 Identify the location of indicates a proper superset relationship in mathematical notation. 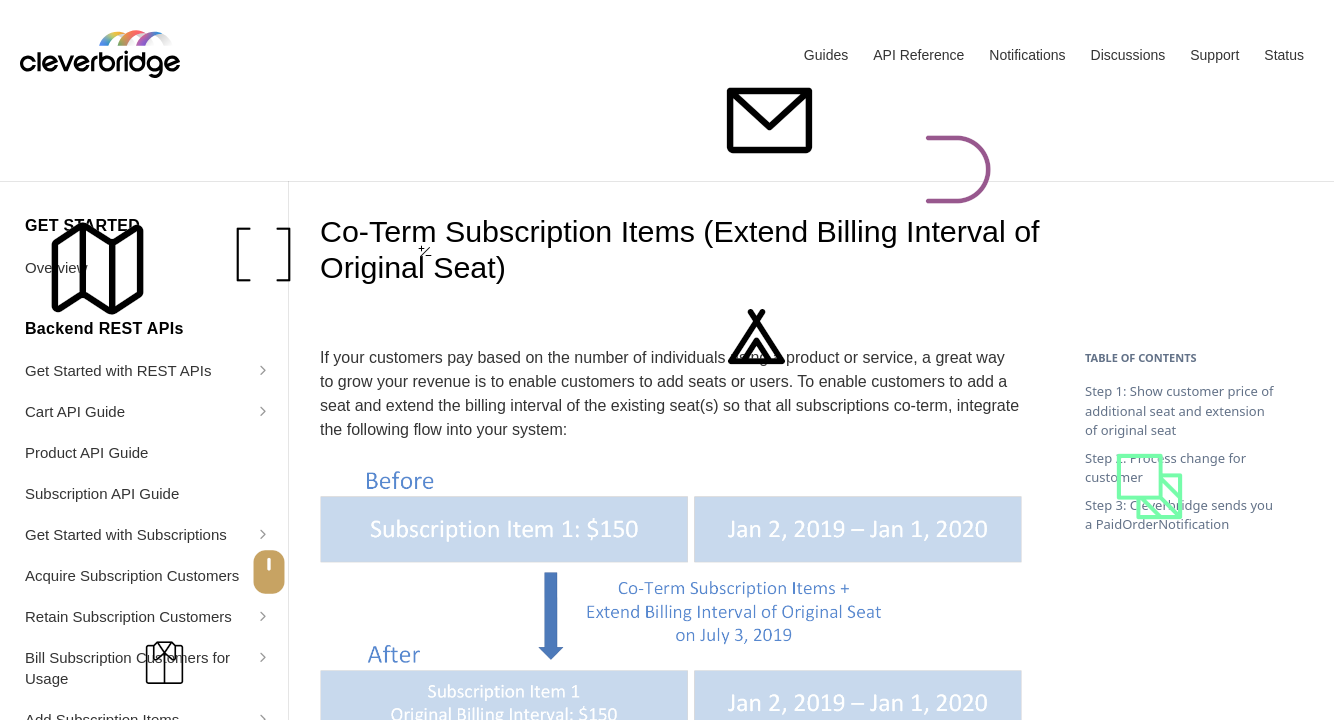
(953, 169).